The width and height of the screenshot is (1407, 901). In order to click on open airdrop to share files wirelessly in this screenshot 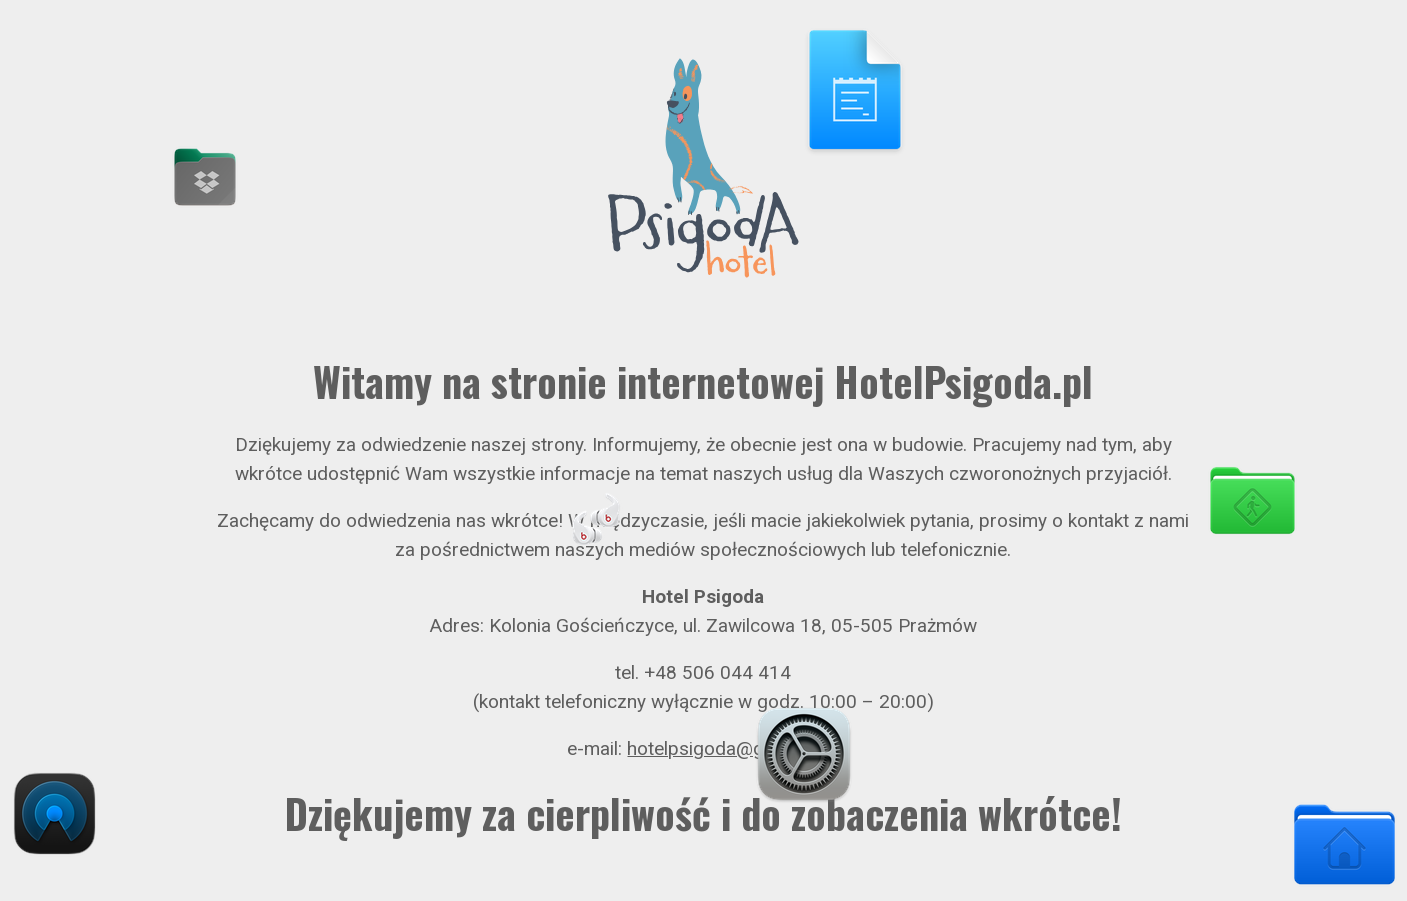, I will do `click(54, 813)`.